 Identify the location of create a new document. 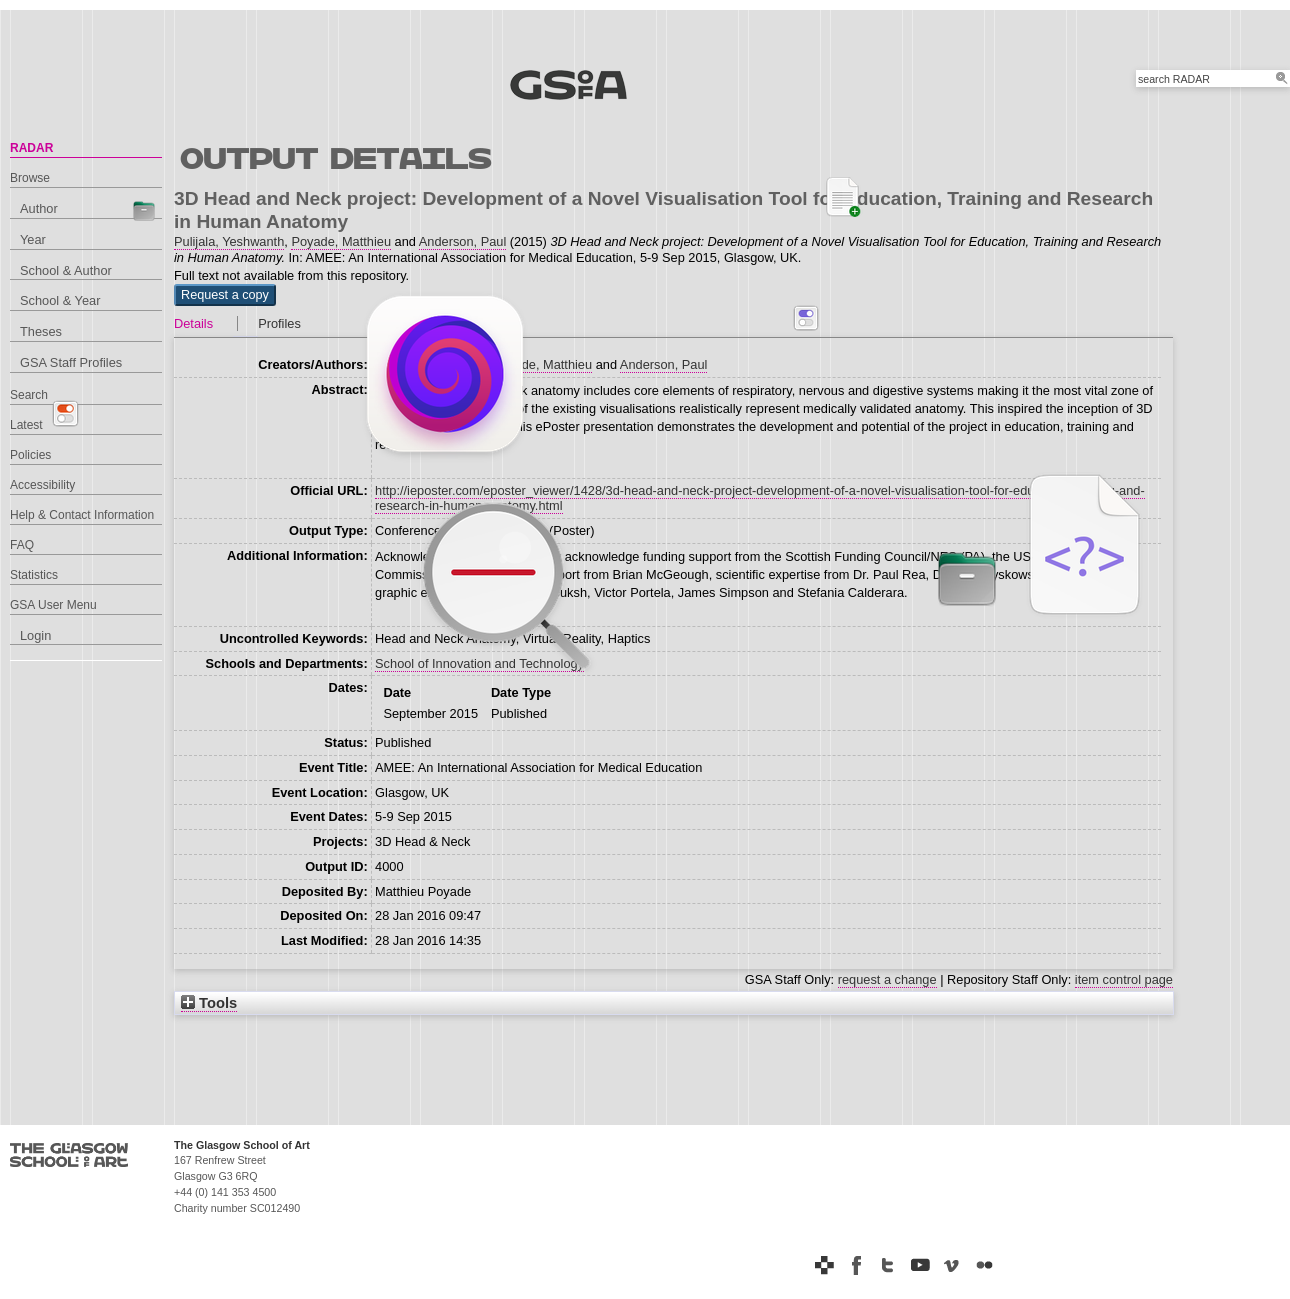
(842, 196).